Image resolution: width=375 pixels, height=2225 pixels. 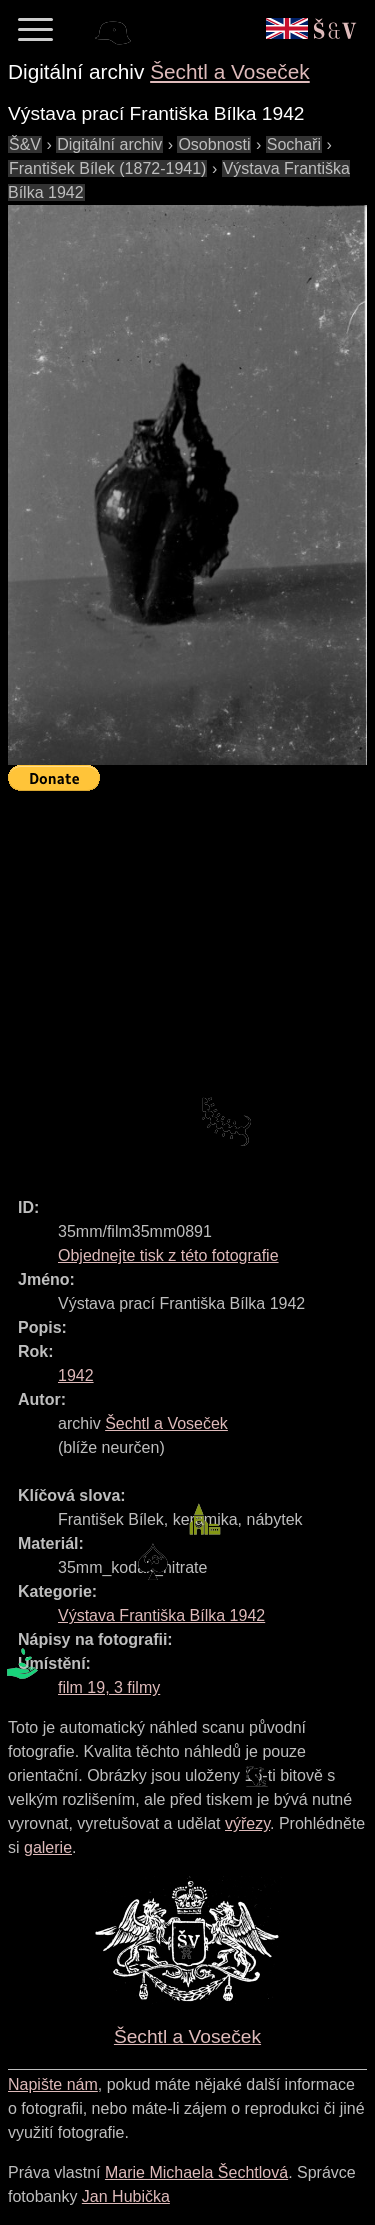 What do you see at coordinates (153, 1562) in the screenshot?
I see `indicates a hot streak or winning hand in a card game` at bounding box center [153, 1562].